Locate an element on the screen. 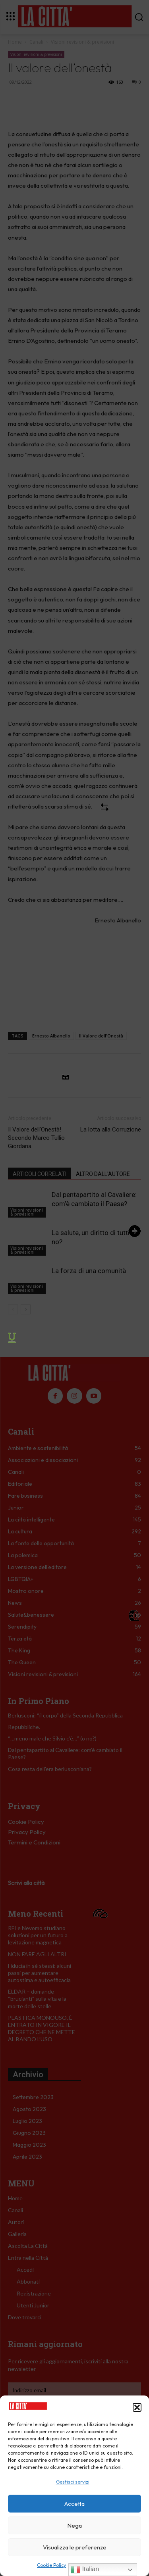  simplybuilt brand logo is located at coordinates (66, 1077).